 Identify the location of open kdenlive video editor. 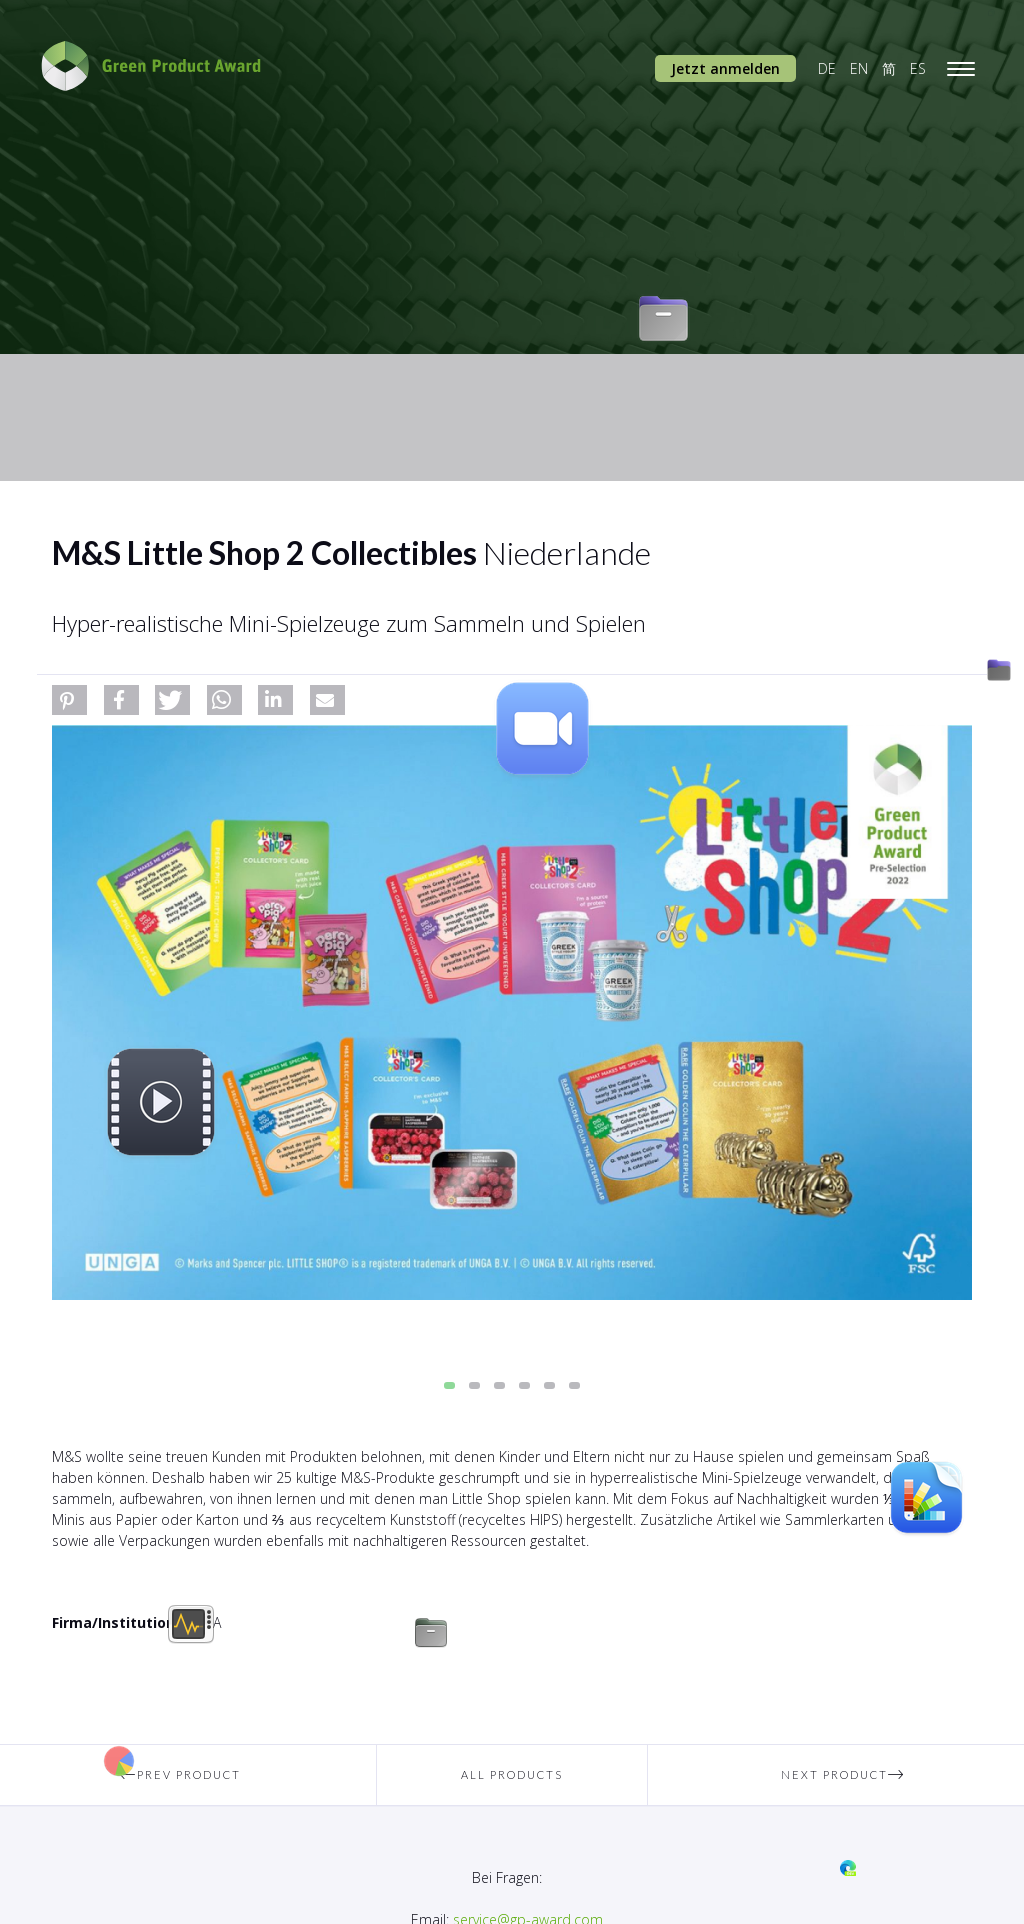
(161, 1102).